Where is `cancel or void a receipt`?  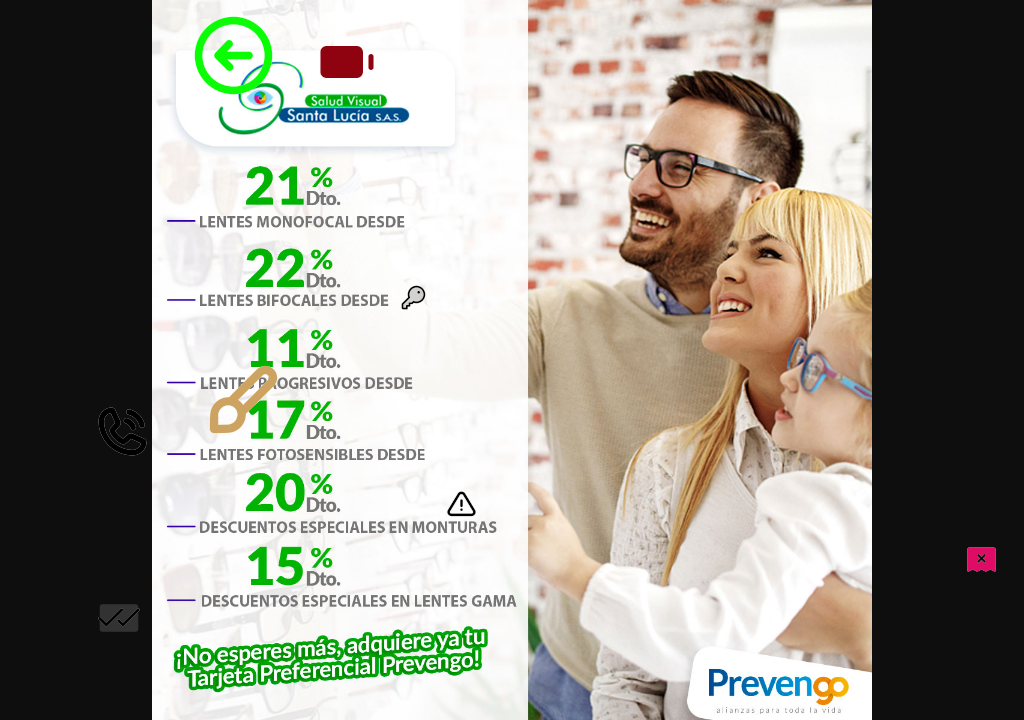 cancel or void a receipt is located at coordinates (981, 559).